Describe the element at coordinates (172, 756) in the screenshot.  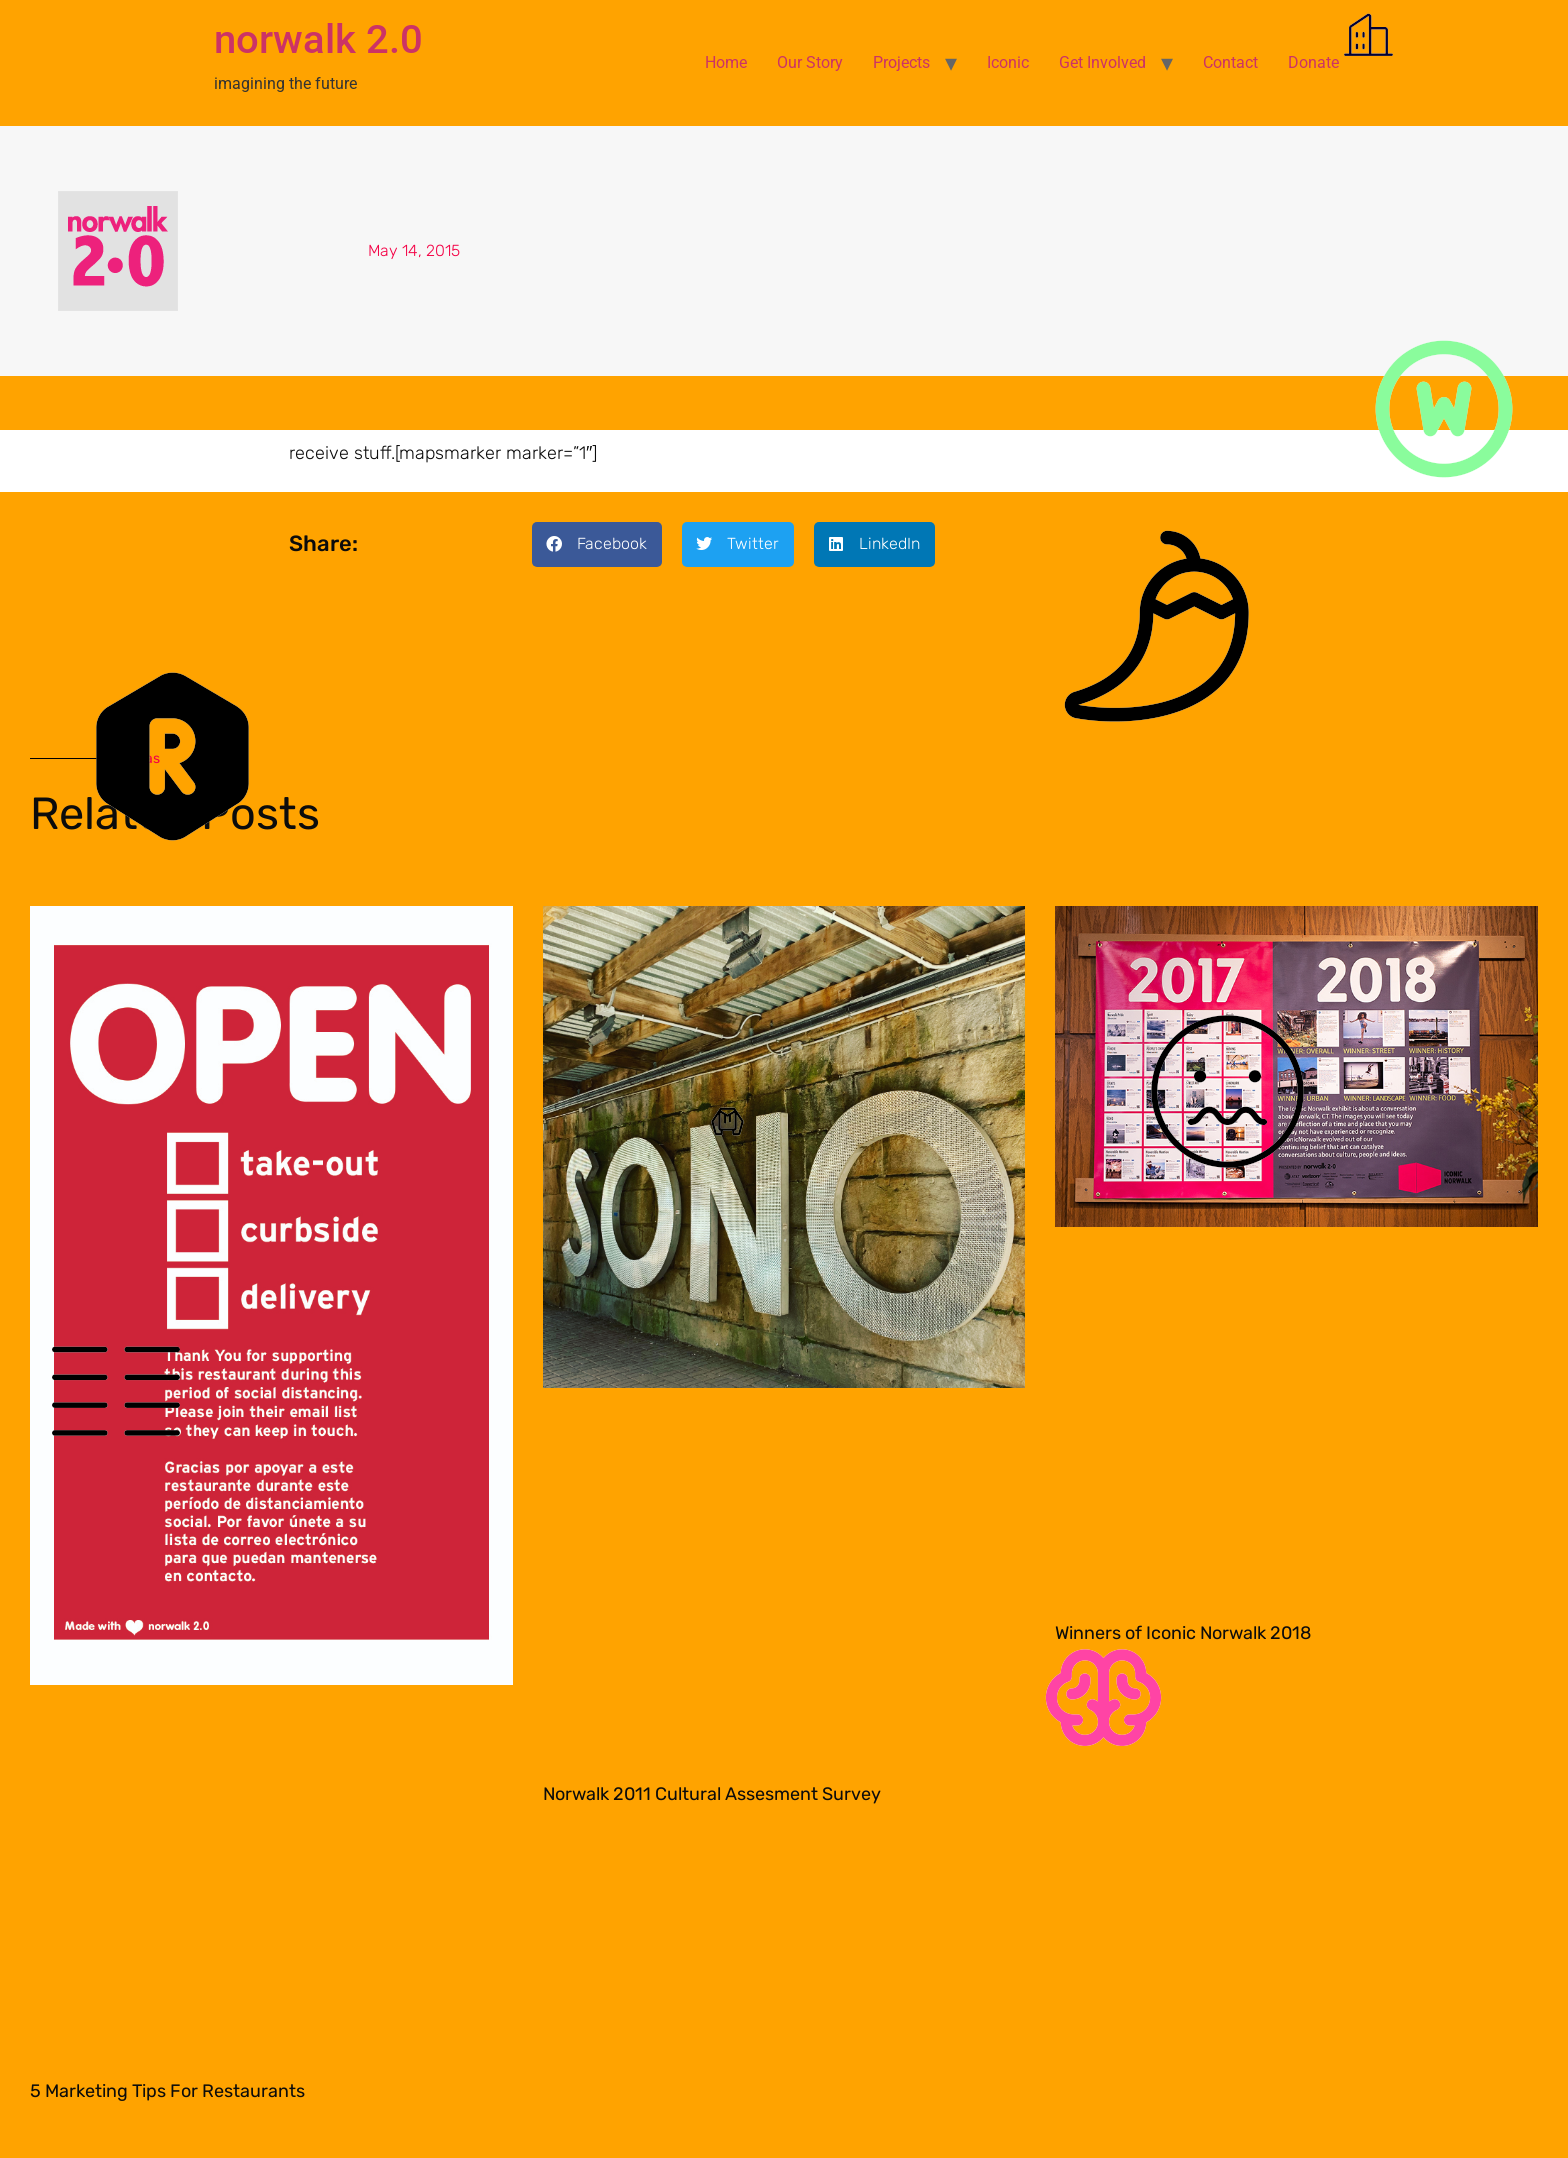
I see `indicates a restricted or rated content category` at that location.